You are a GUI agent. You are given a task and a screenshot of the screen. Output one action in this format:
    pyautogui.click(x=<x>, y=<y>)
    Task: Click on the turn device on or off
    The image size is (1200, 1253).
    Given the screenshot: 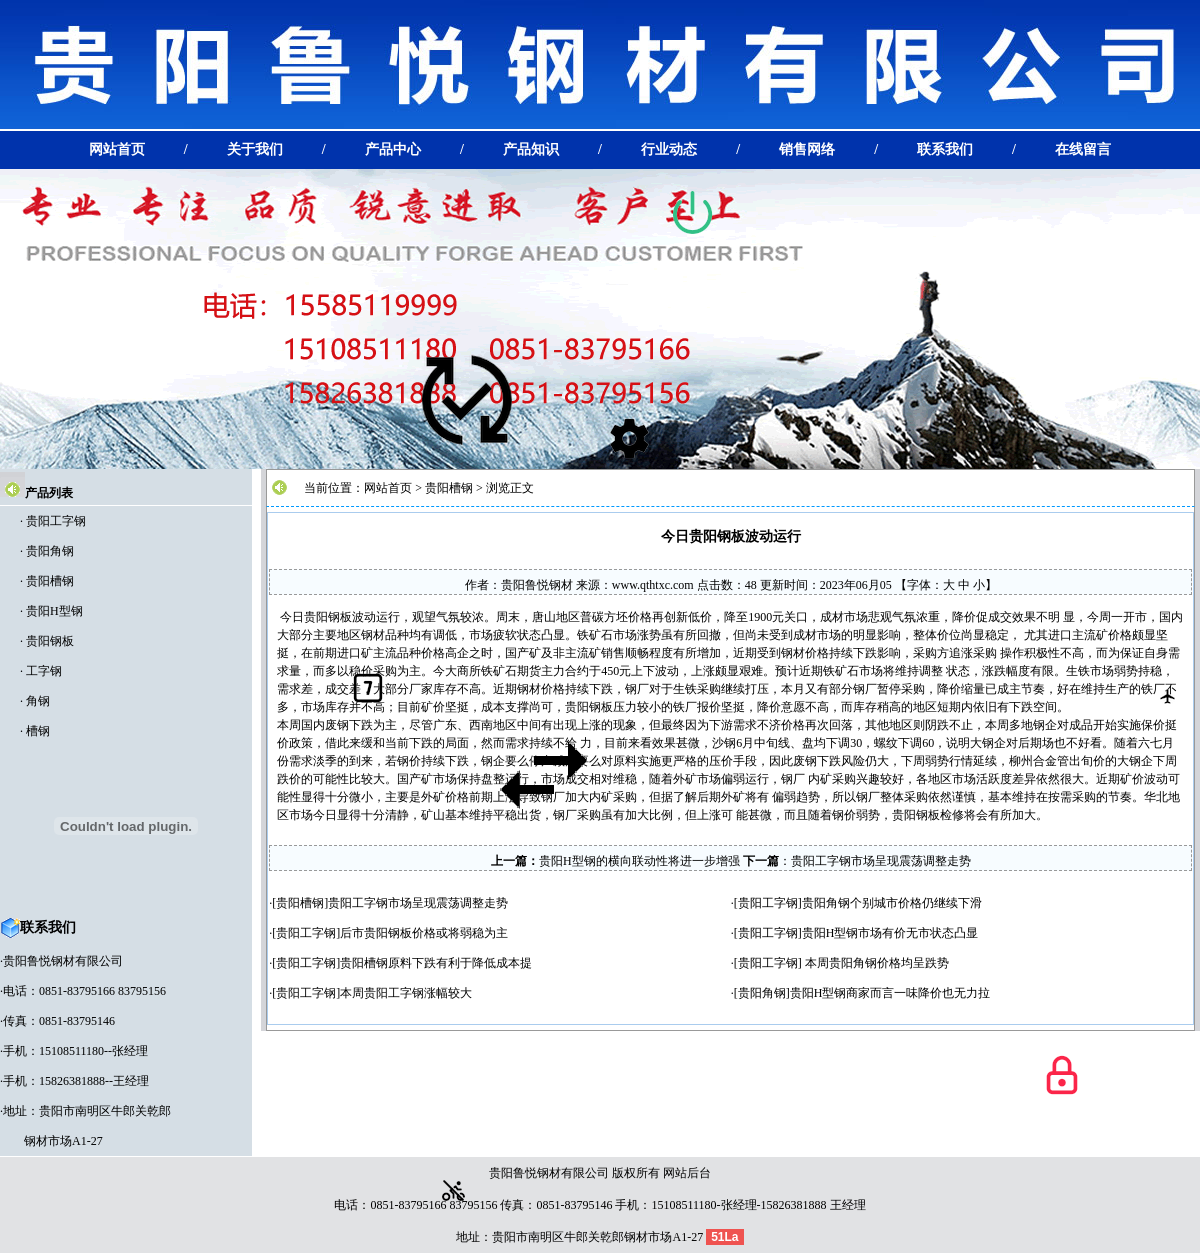 What is the action you would take?
    pyautogui.click(x=692, y=212)
    